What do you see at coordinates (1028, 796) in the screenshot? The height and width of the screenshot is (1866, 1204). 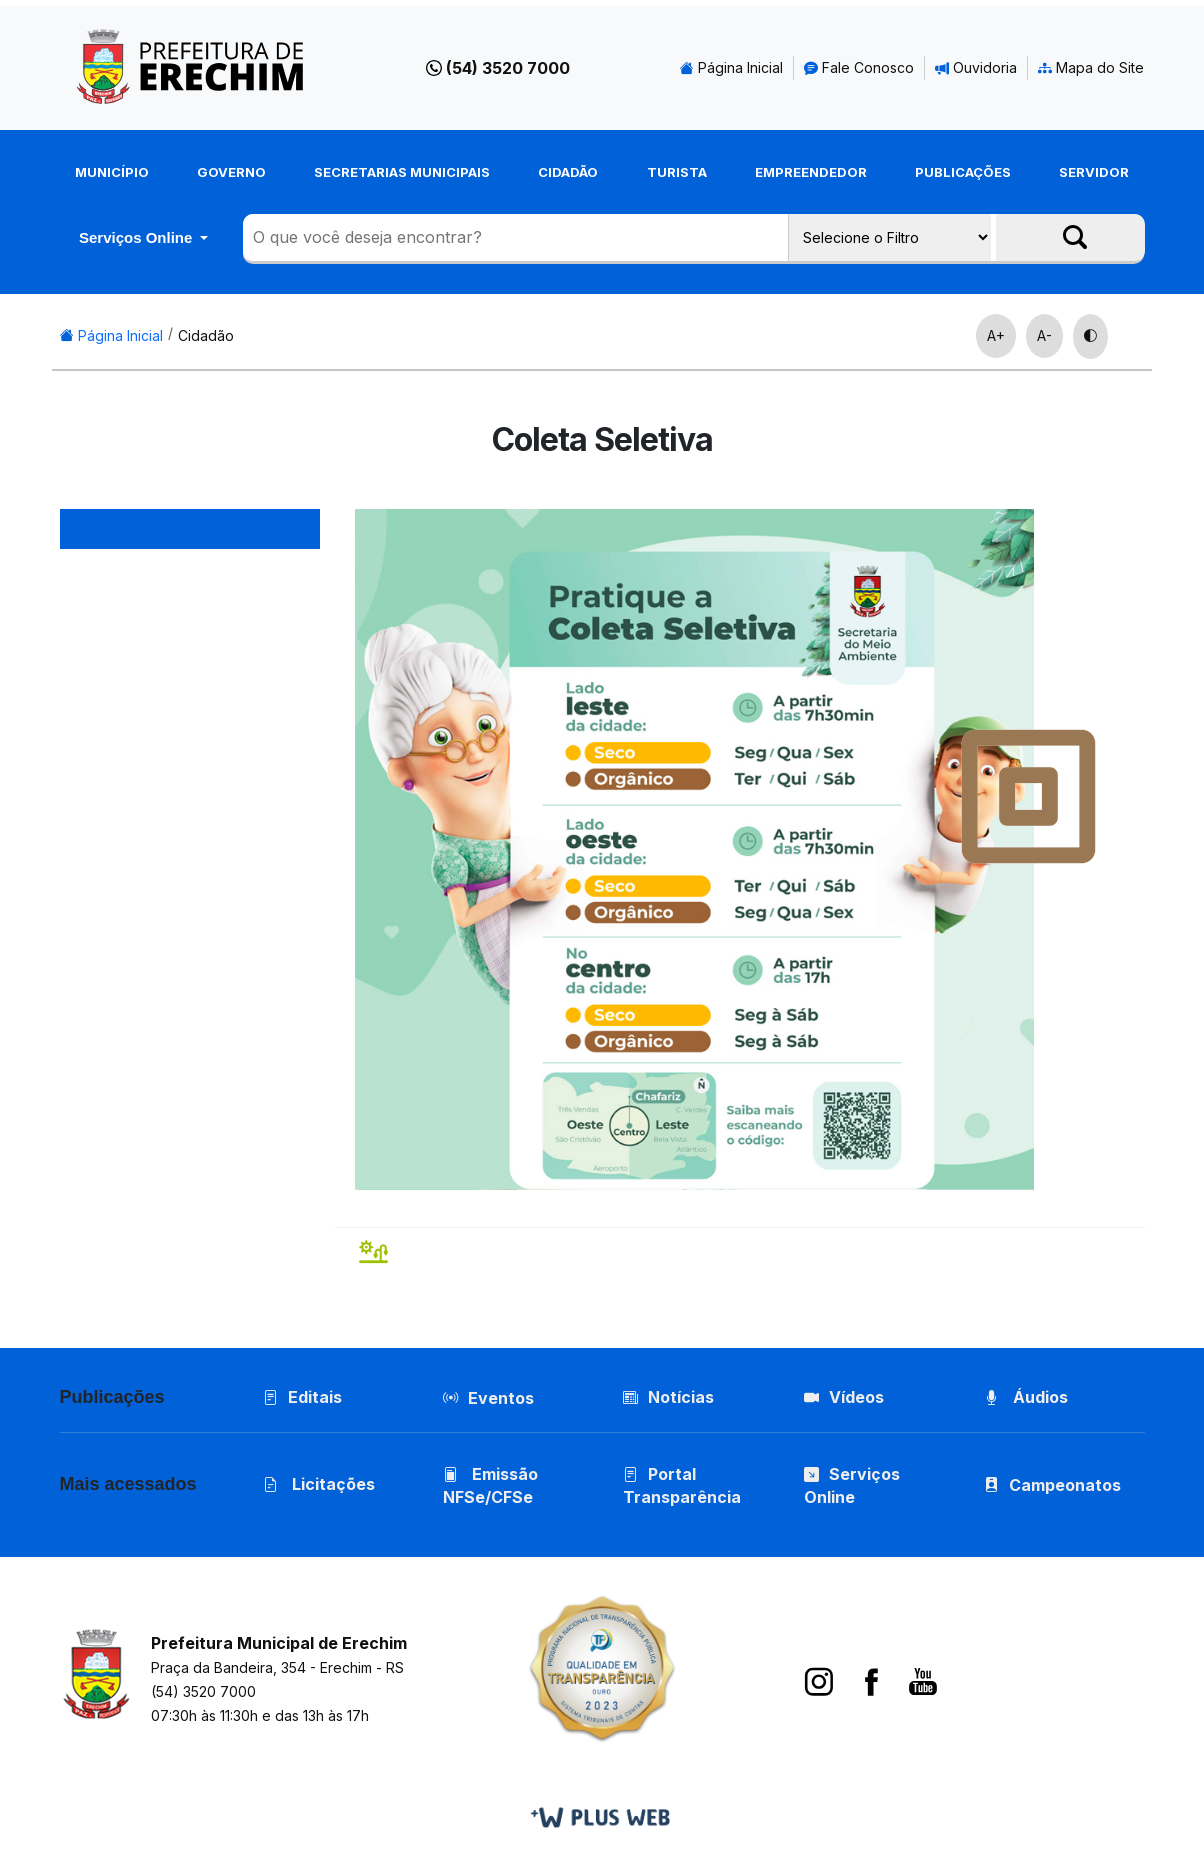 I see `Square payment services logo` at bounding box center [1028, 796].